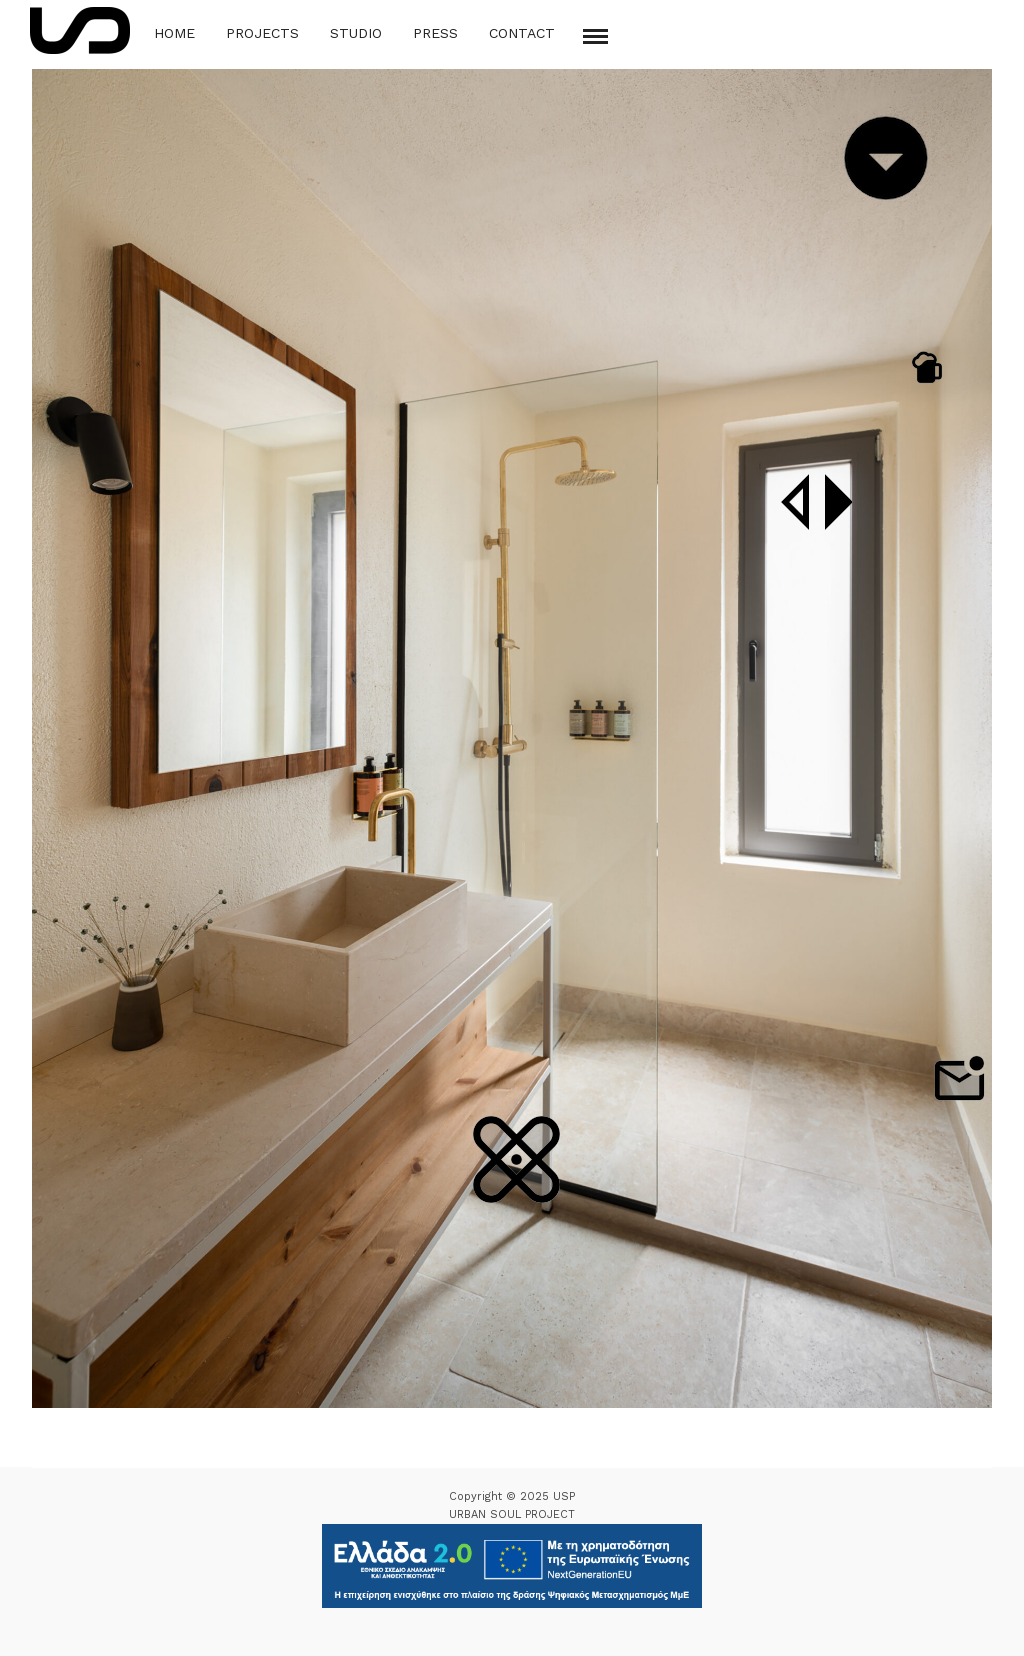  I want to click on find nearby bars or pubs, so click(927, 368).